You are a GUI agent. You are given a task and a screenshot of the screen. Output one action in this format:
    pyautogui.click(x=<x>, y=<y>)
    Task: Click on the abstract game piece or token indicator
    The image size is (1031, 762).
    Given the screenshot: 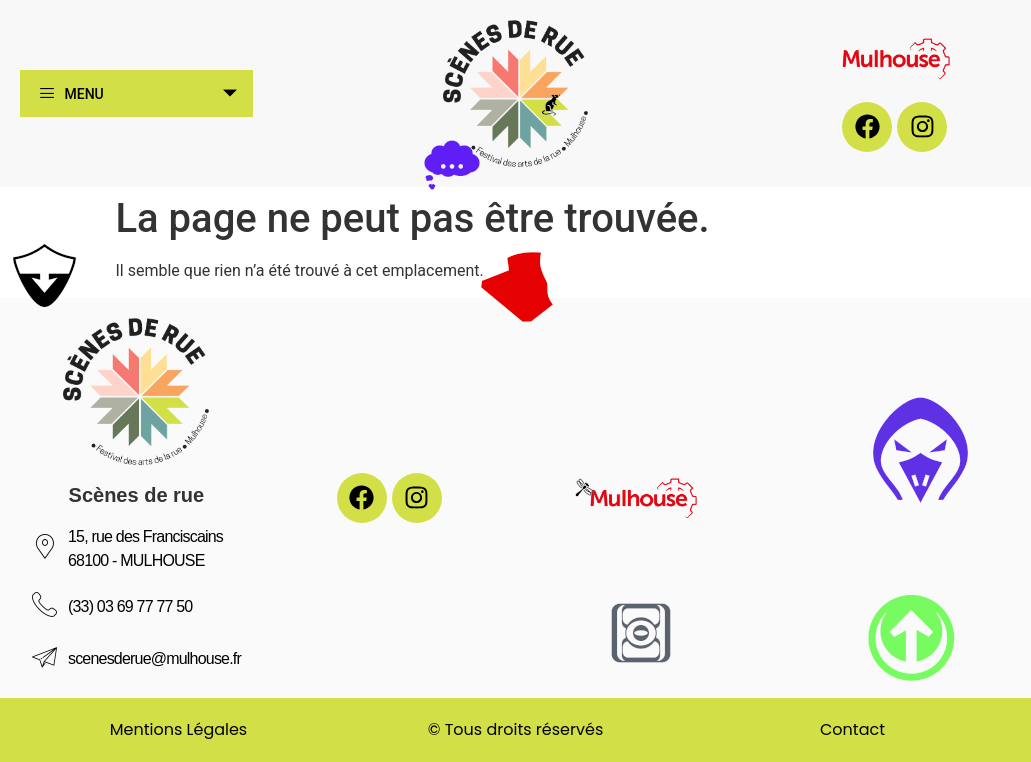 What is the action you would take?
    pyautogui.click(x=641, y=633)
    